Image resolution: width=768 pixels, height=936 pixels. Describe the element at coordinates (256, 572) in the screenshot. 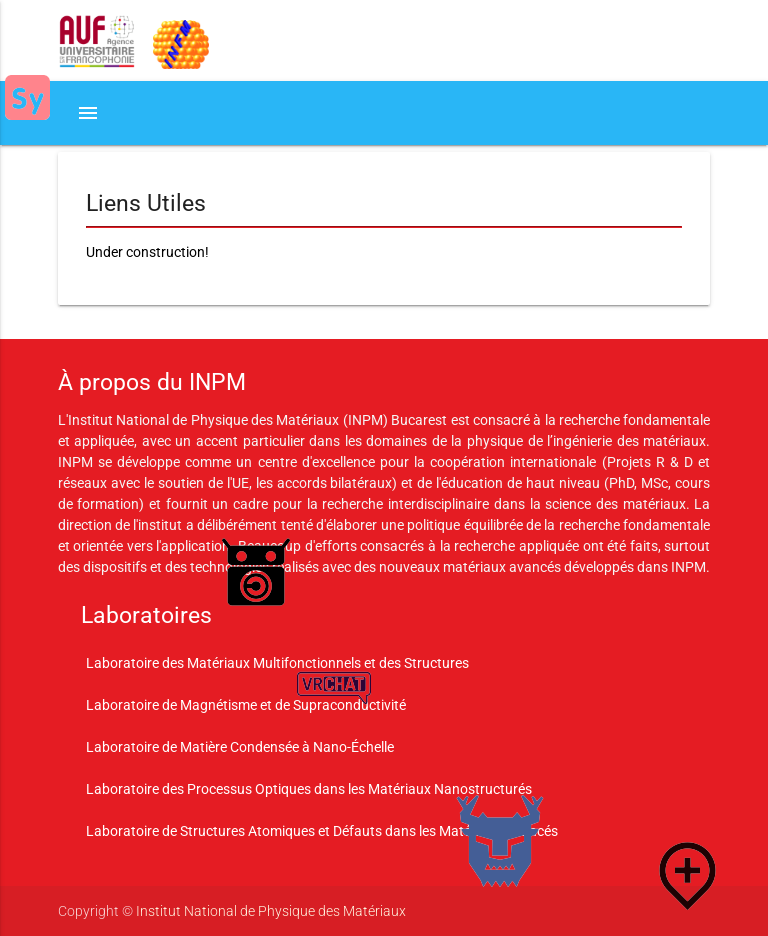

I see `open the F-Droid app store` at that location.